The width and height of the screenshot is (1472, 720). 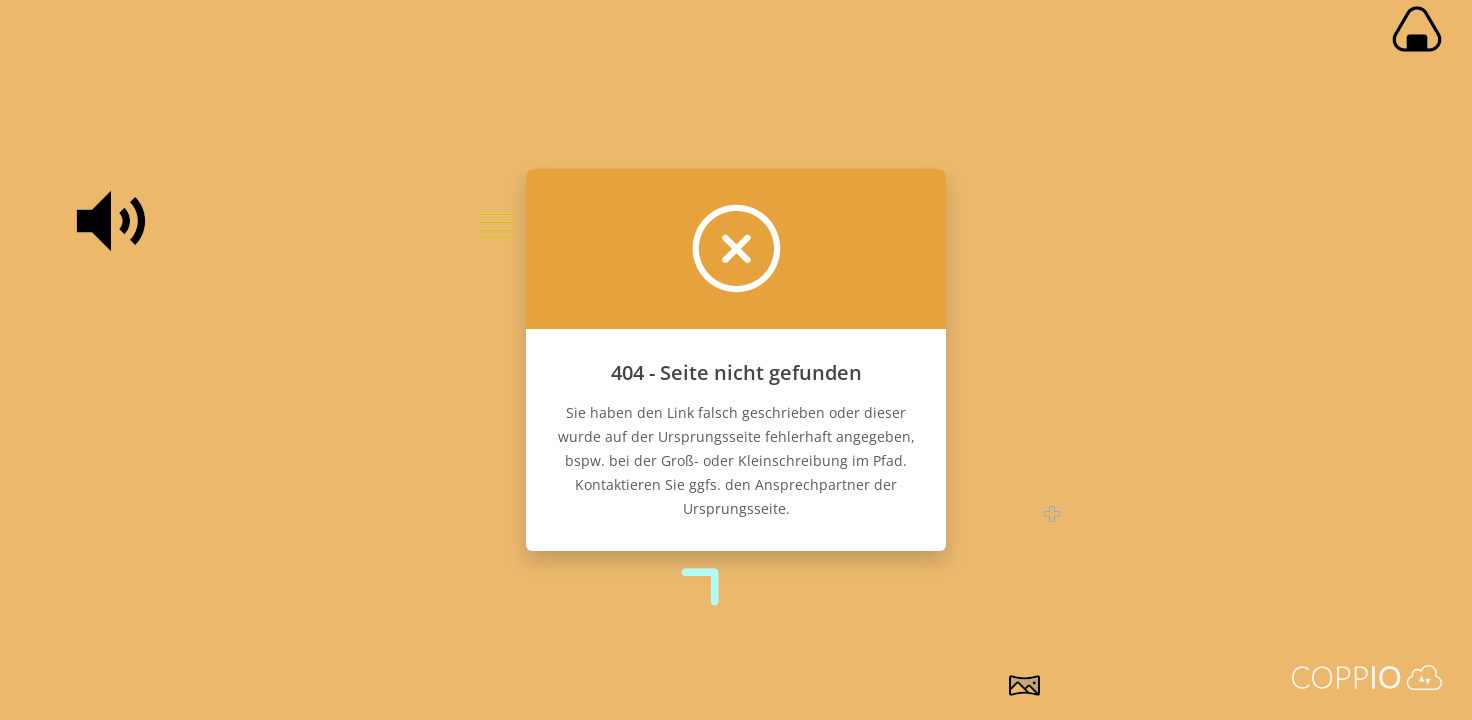 I want to click on increase audio volume, so click(x=111, y=221).